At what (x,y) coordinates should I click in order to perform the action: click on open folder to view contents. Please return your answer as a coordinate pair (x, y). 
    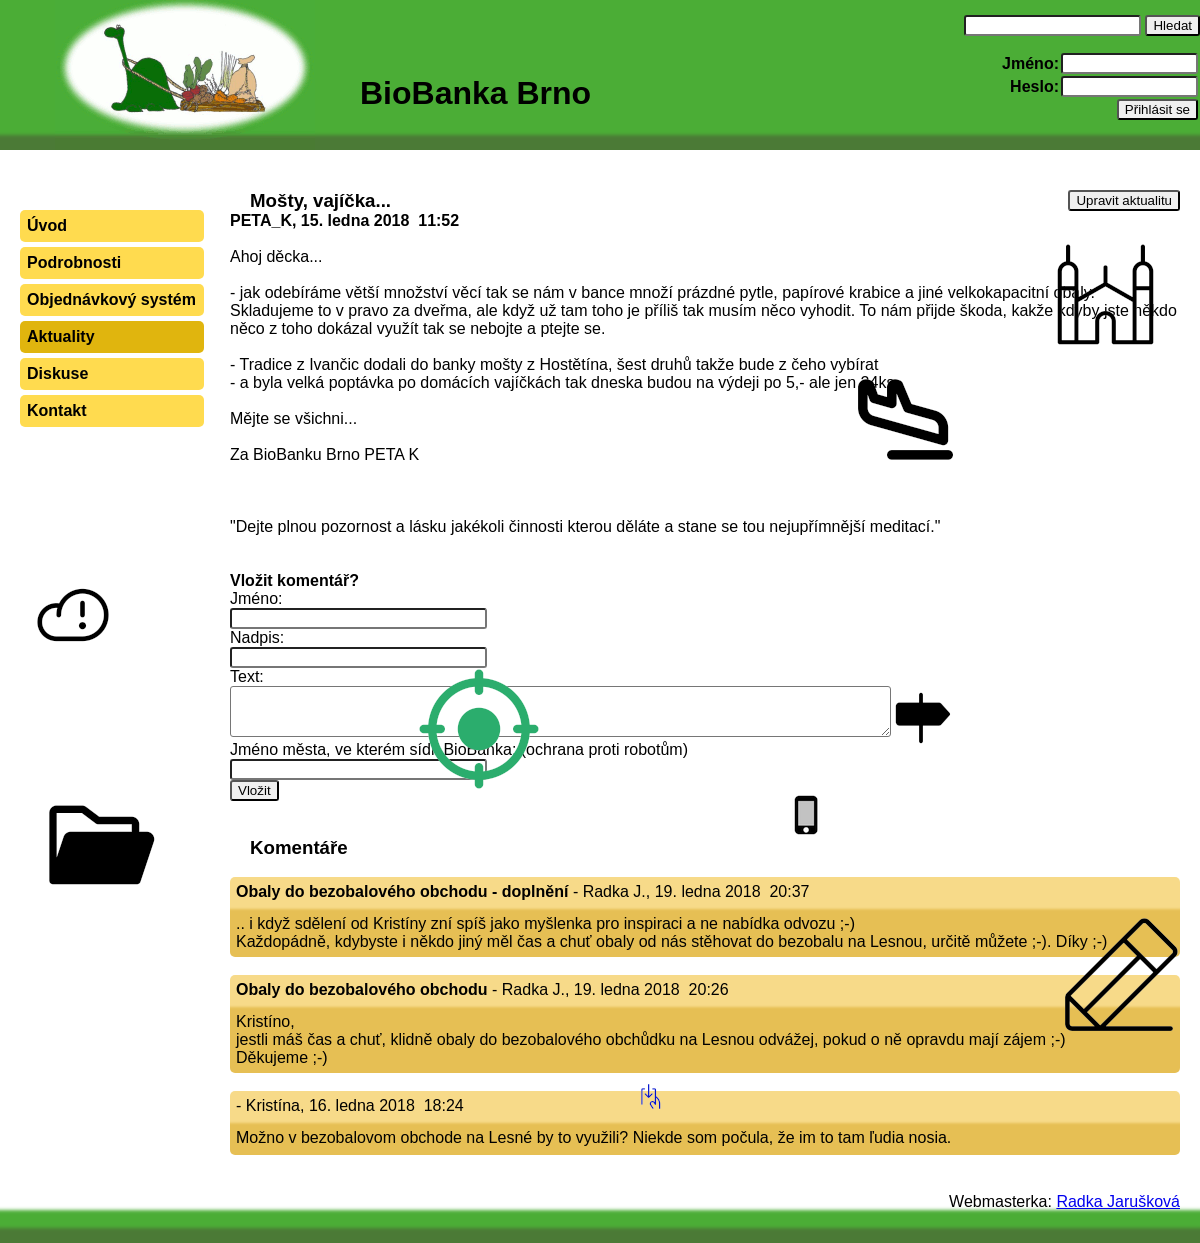
    Looking at the image, I should click on (98, 843).